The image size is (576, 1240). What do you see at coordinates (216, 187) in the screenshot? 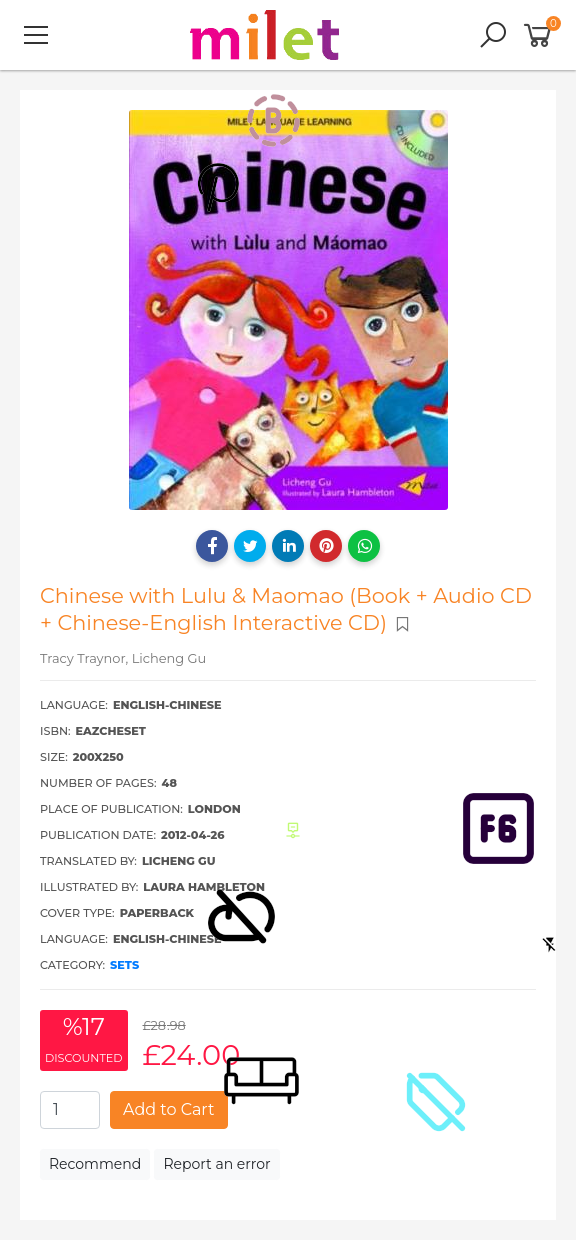
I see `open Pinterest app` at bounding box center [216, 187].